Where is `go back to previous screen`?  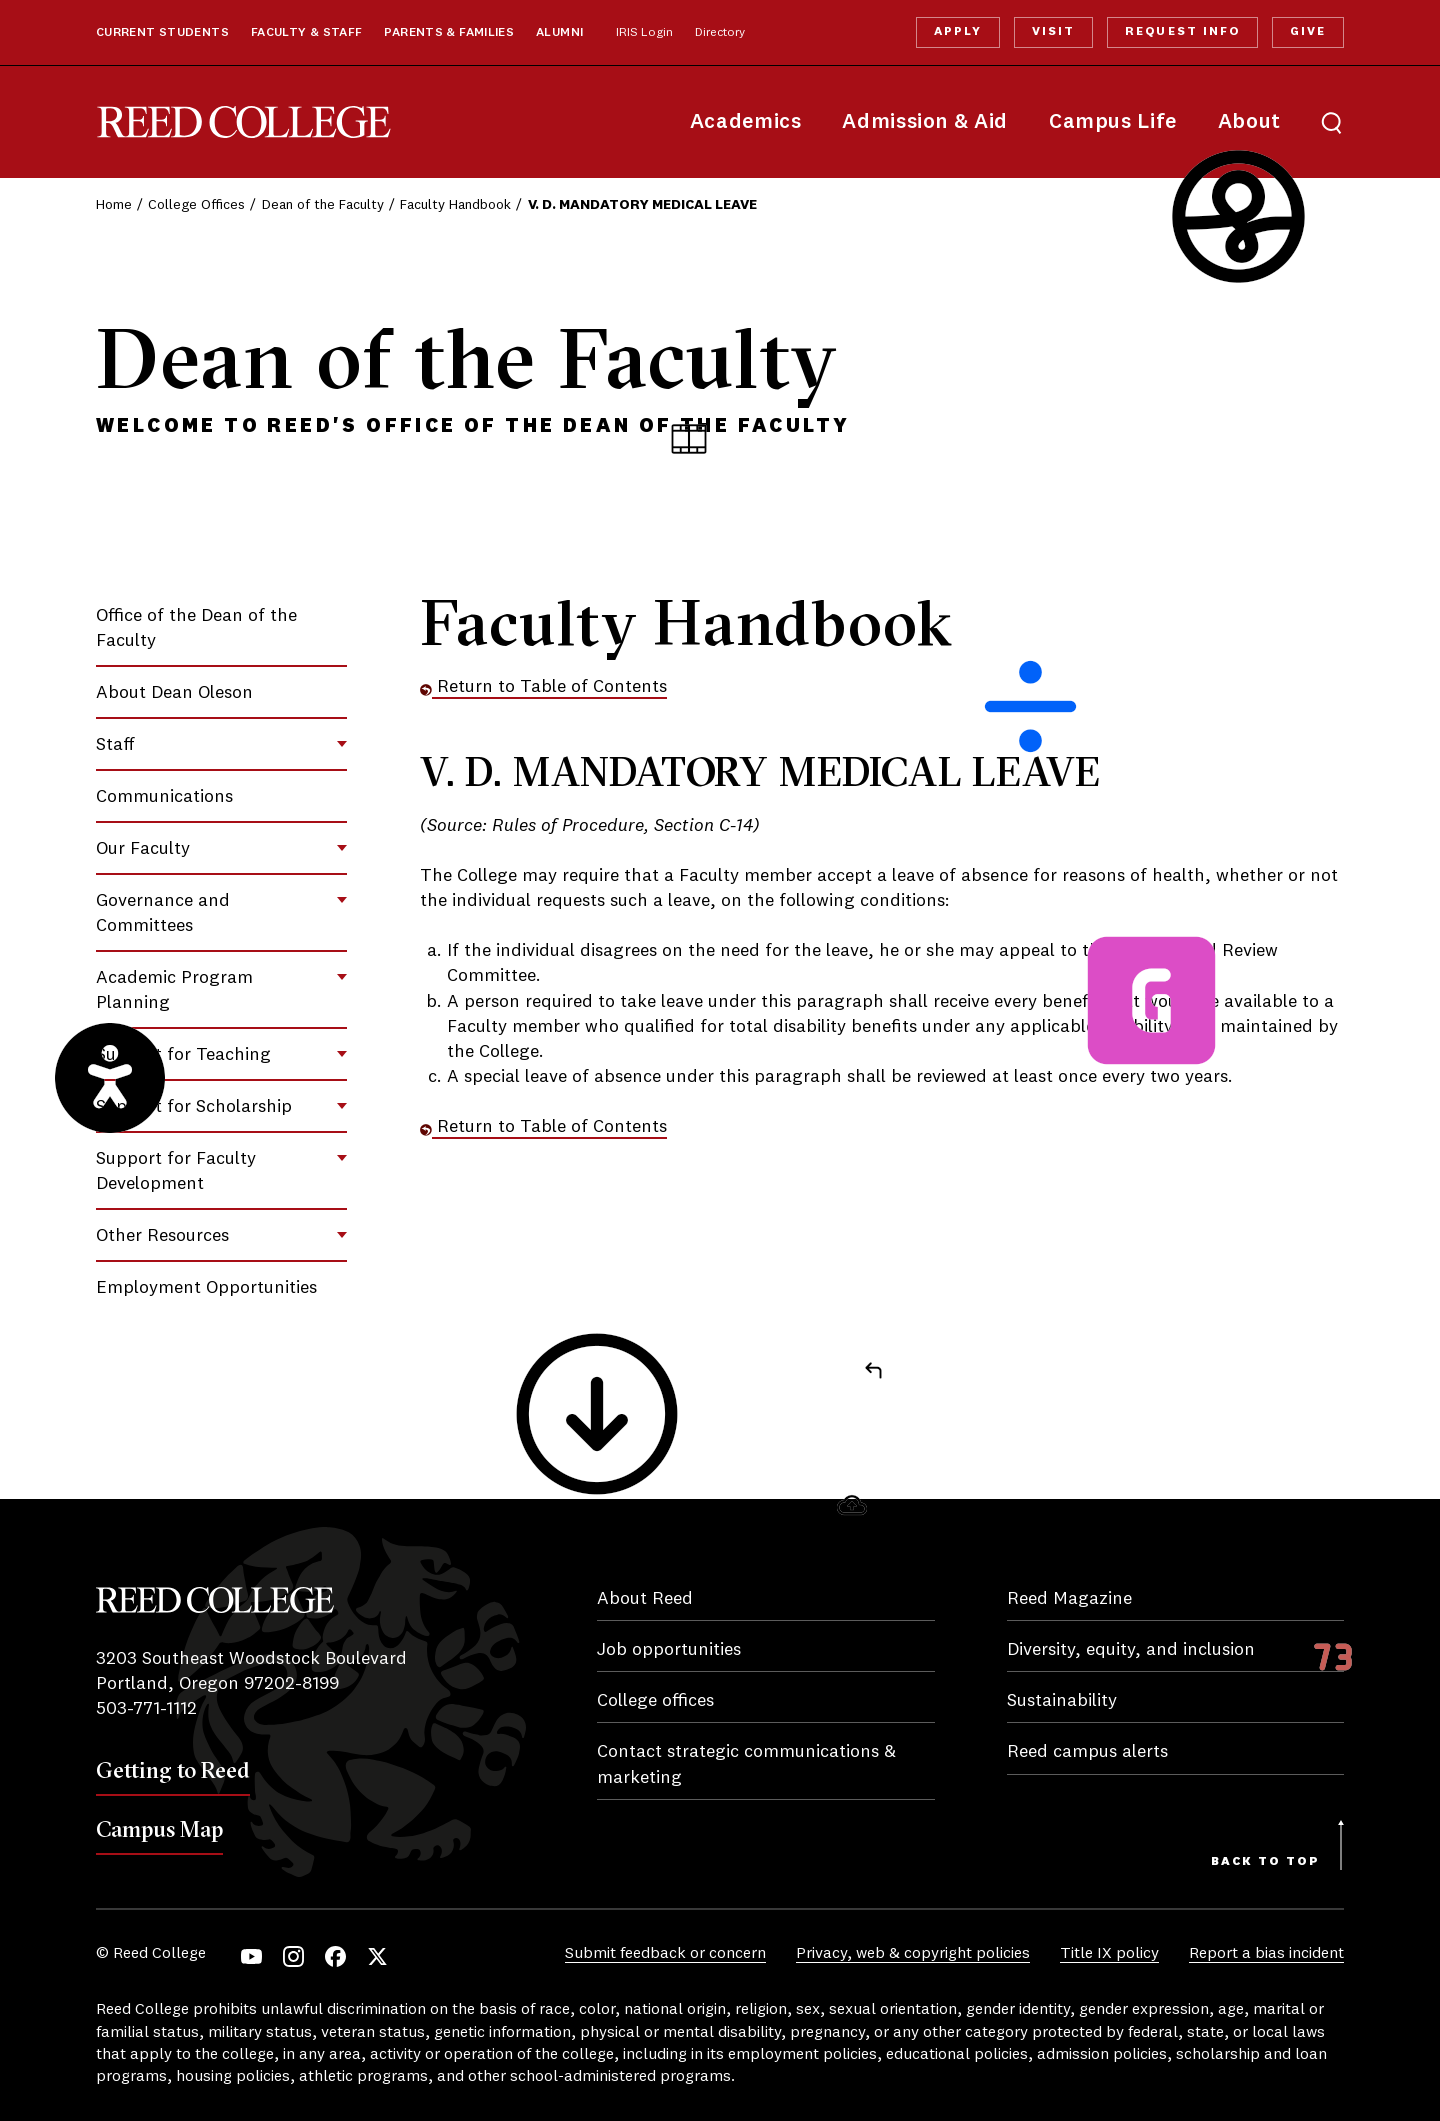
go back to previous screen is located at coordinates (874, 1371).